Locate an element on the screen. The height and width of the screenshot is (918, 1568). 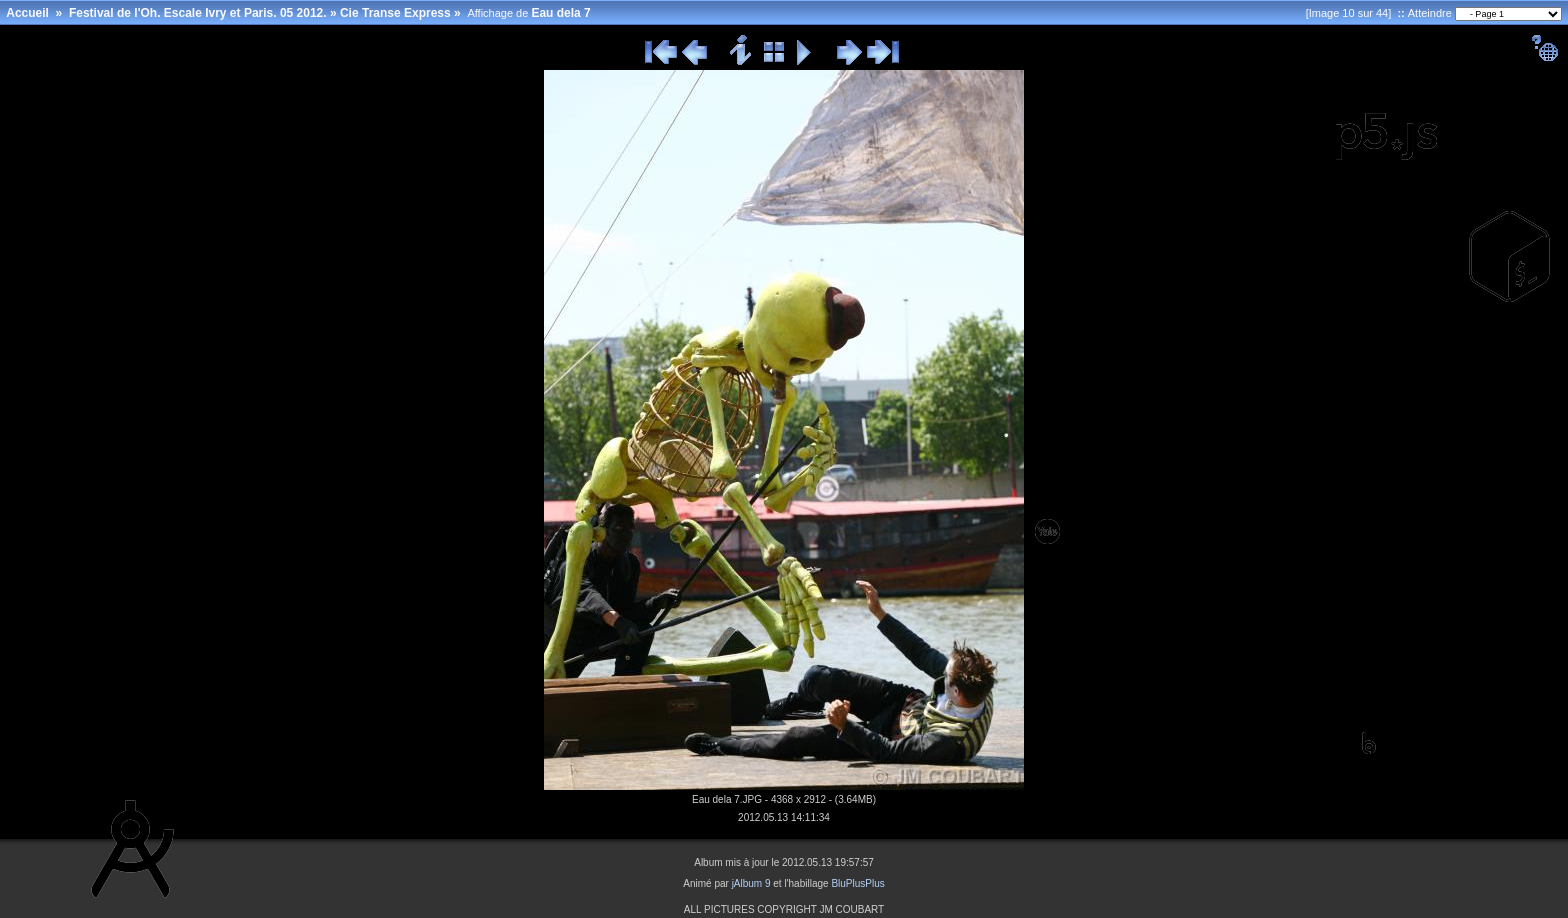
open terminal or command line interface is located at coordinates (1509, 256).